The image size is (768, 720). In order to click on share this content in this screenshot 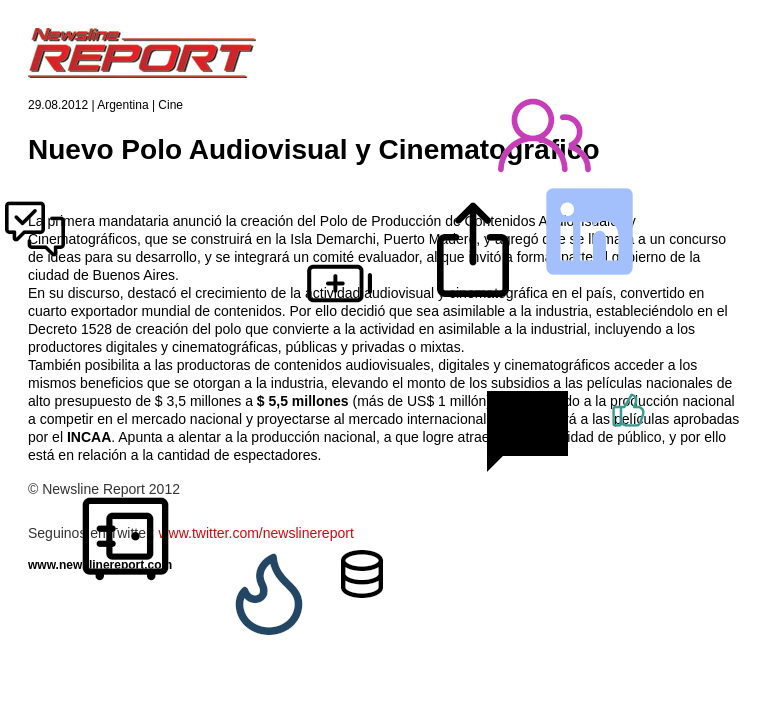, I will do `click(473, 252)`.